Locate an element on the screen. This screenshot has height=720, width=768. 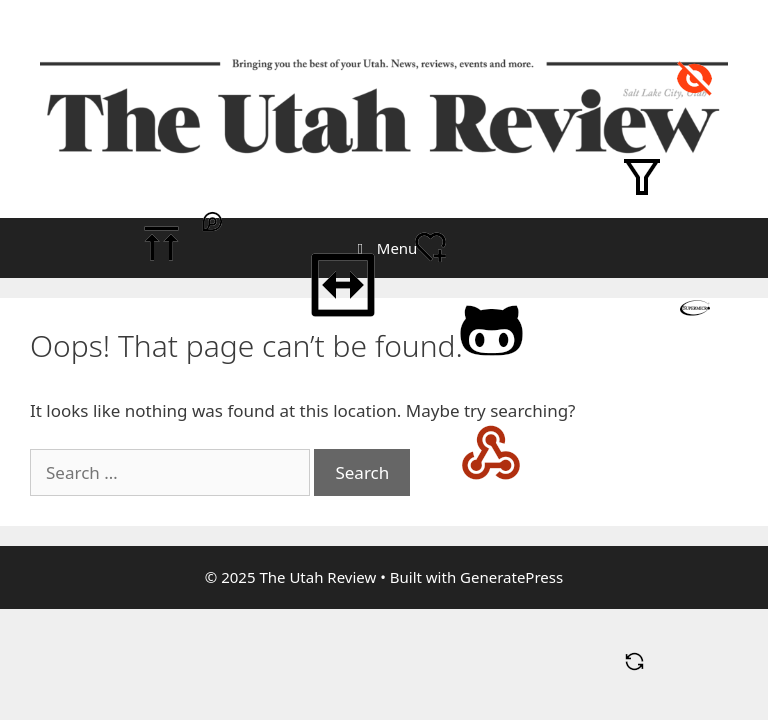
undo or revert to previous state is located at coordinates (634, 661).